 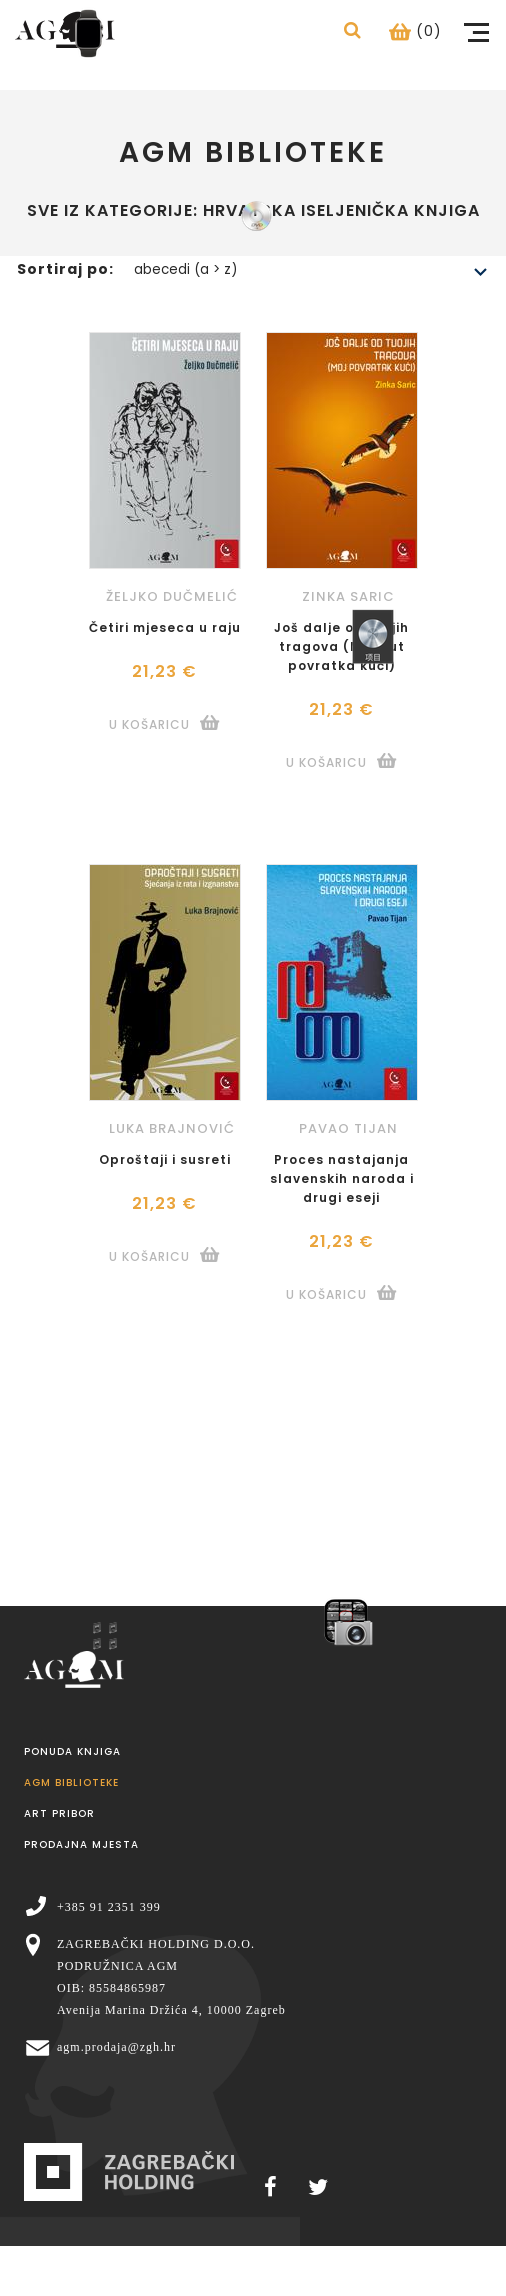 What do you see at coordinates (373, 638) in the screenshot?
I see `open a Logic Pro project file` at bounding box center [373, 638].